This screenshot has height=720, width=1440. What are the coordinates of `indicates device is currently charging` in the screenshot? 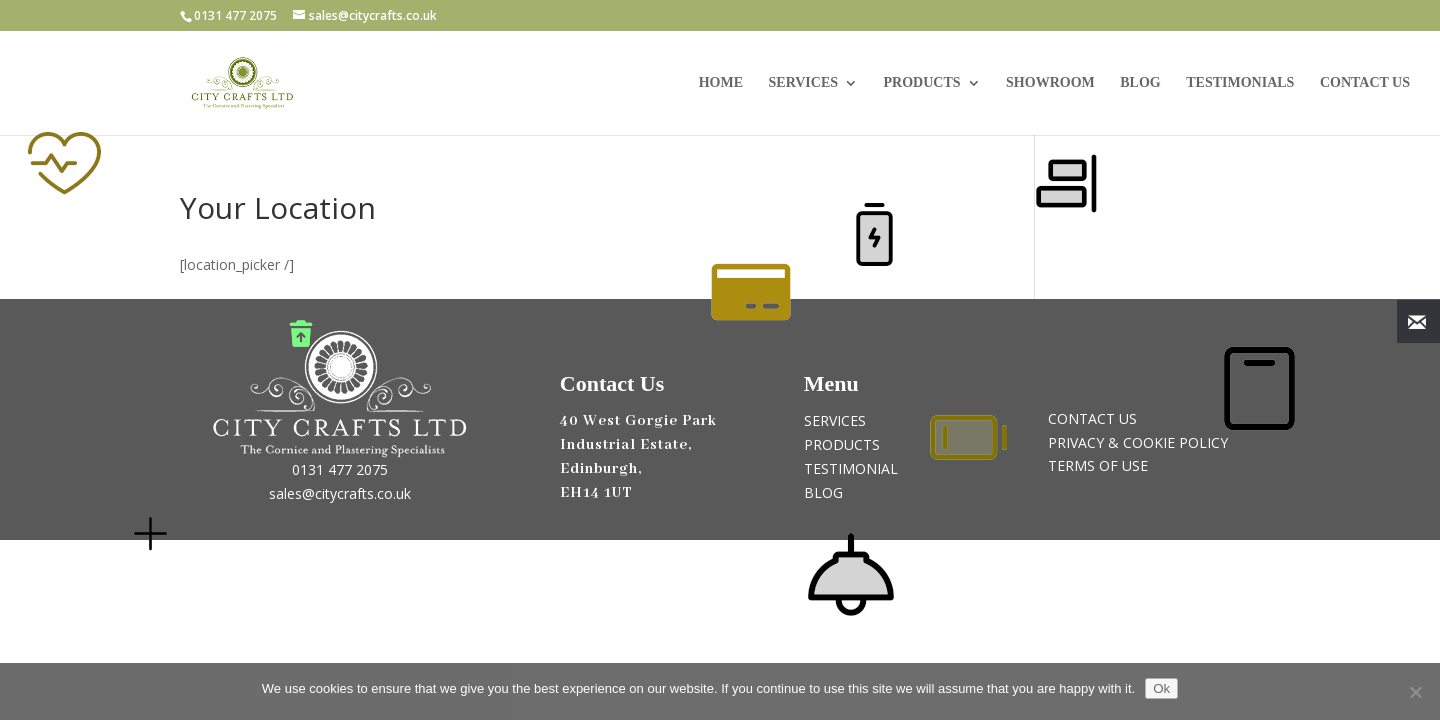 It's located at (874, 235).